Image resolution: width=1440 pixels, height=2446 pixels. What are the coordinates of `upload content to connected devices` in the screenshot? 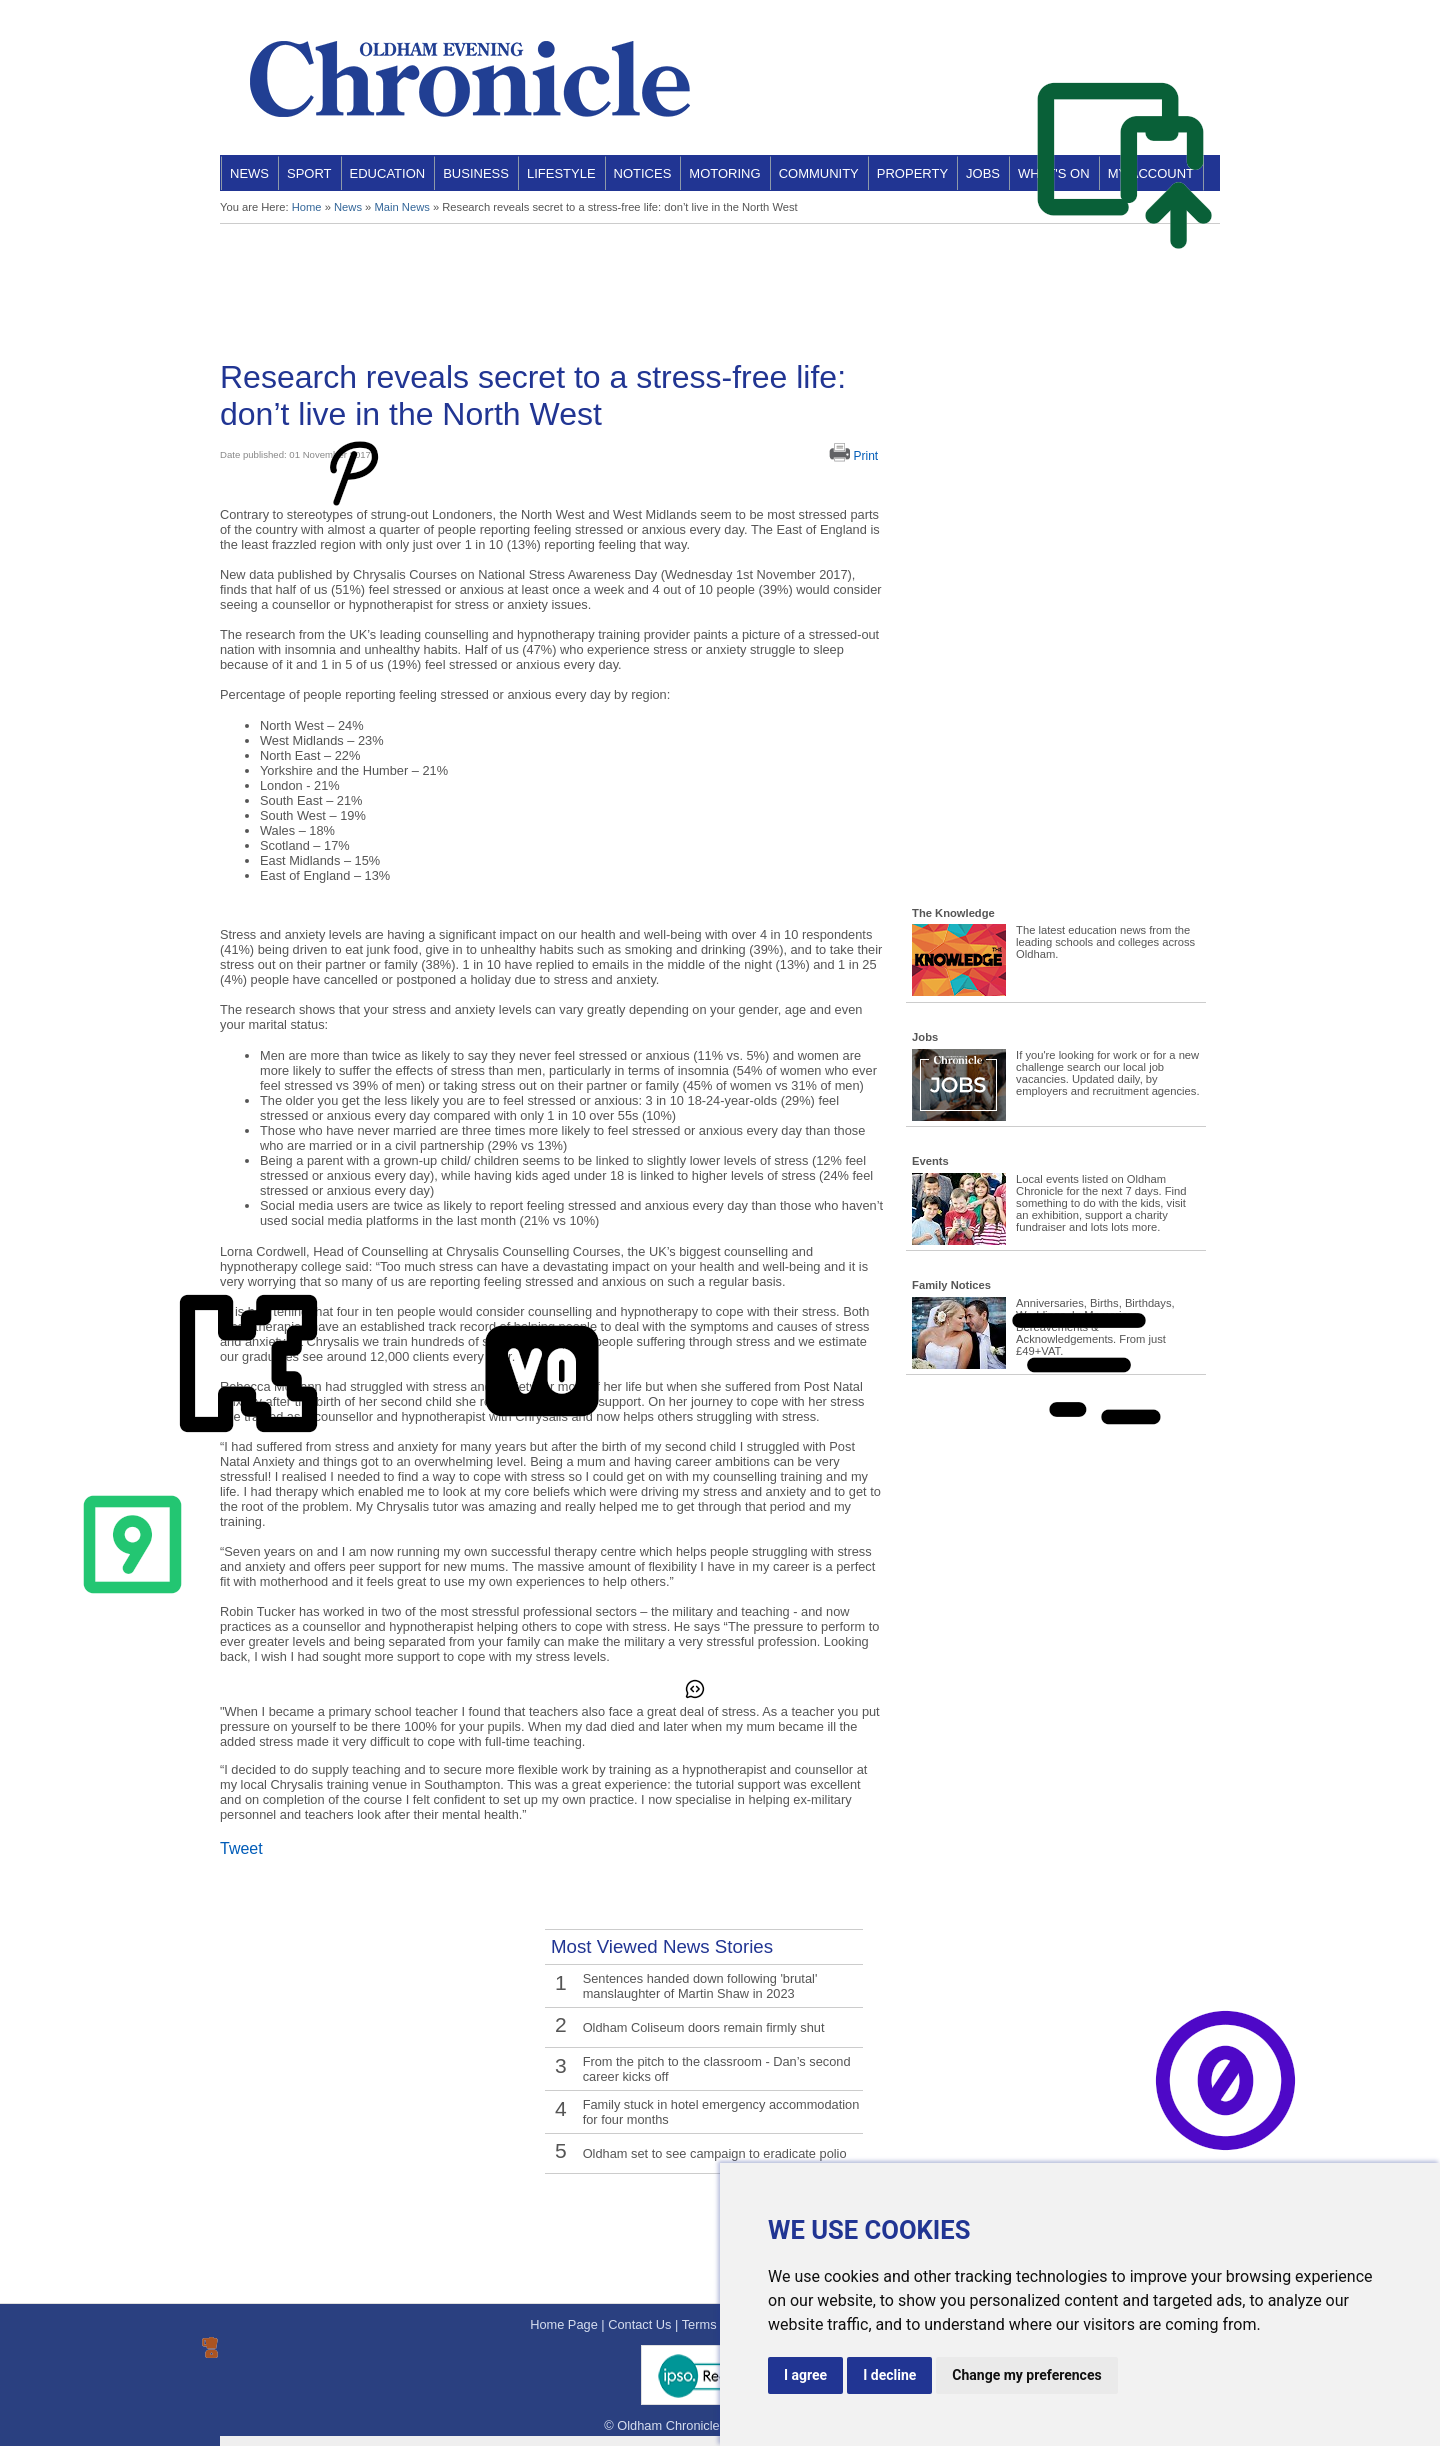 It's located at (1120, 157).